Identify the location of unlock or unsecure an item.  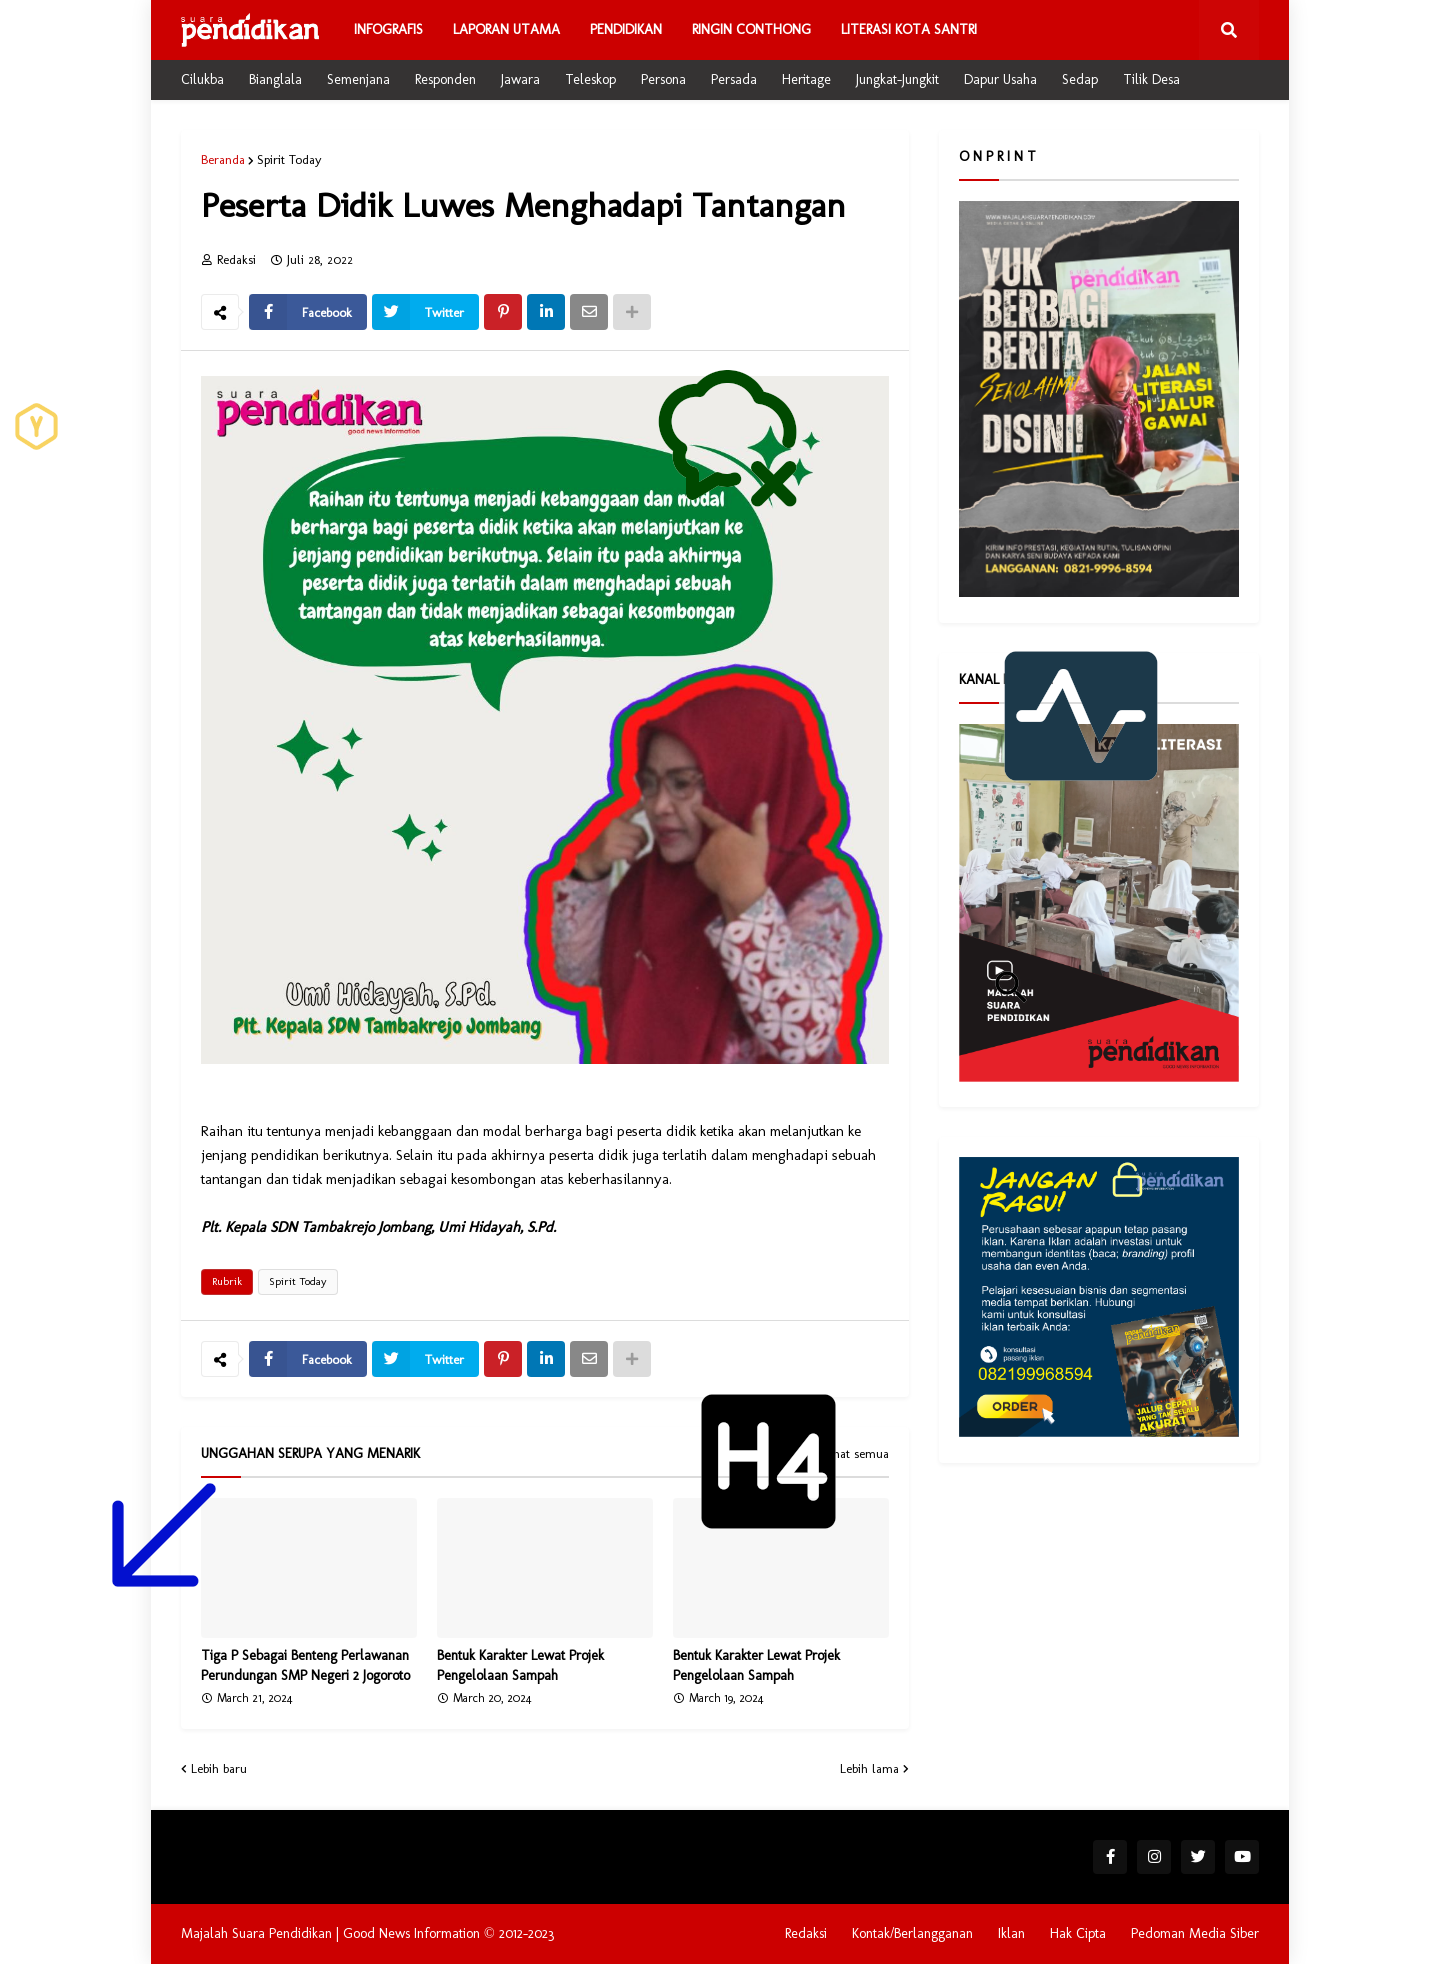
(1127, 1180).